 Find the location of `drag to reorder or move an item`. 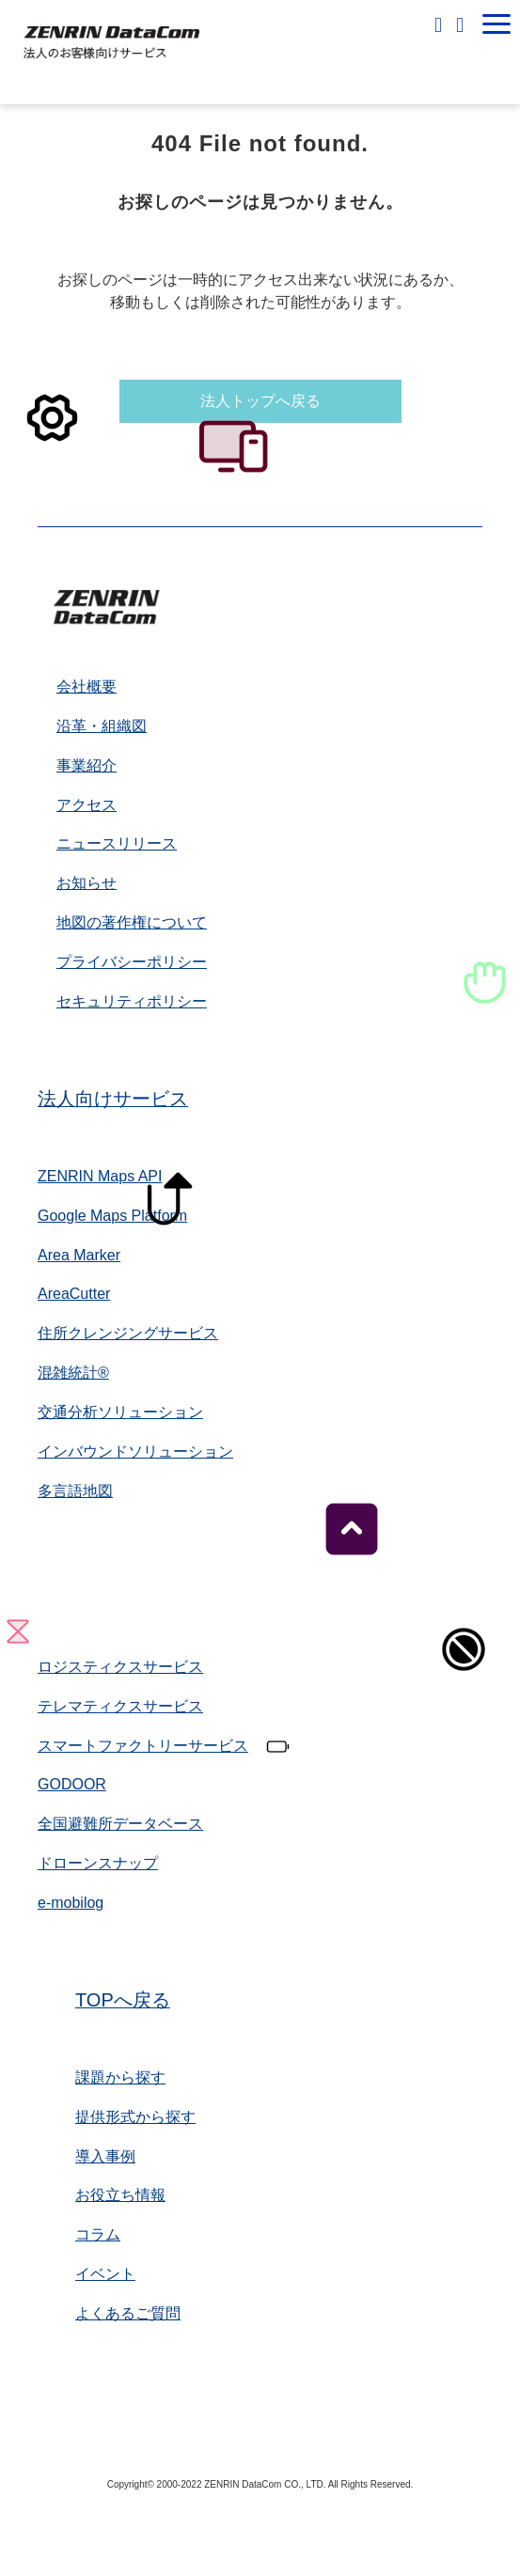

drag to reorder or move an item is located at coordinates (484, 976).